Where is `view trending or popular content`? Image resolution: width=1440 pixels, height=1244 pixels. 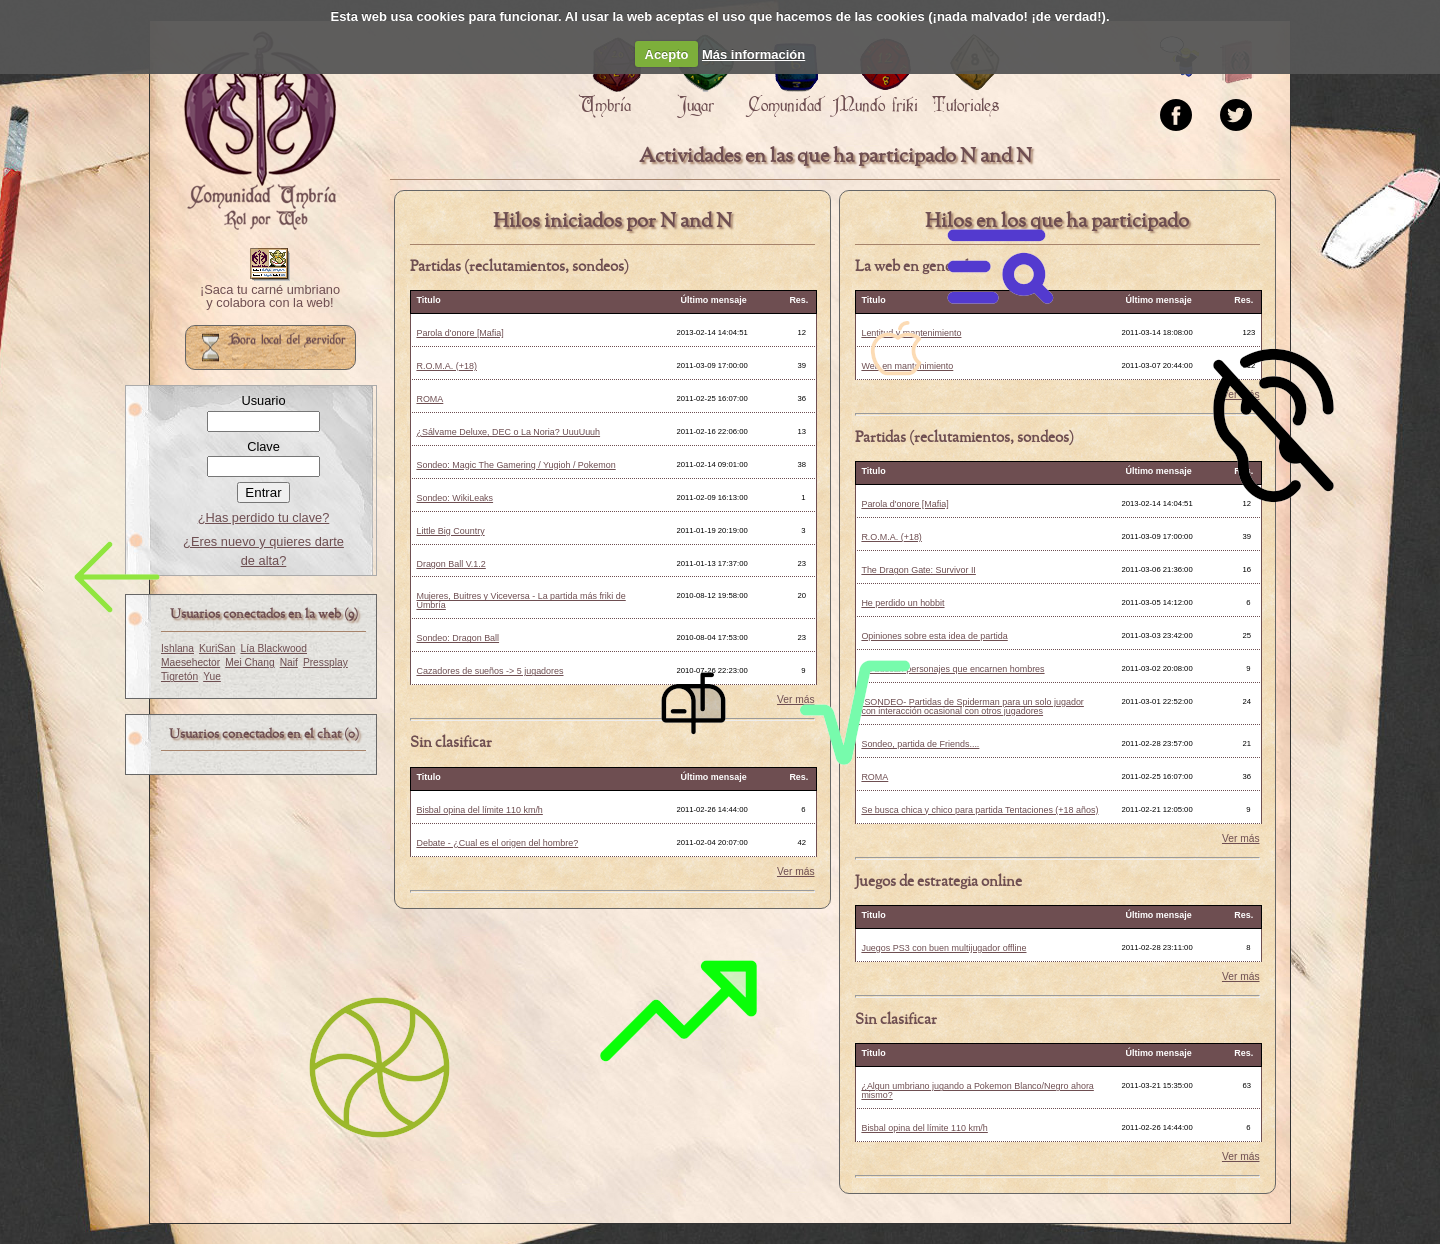 view trending or popular content is located at coordinates (678, 1016).